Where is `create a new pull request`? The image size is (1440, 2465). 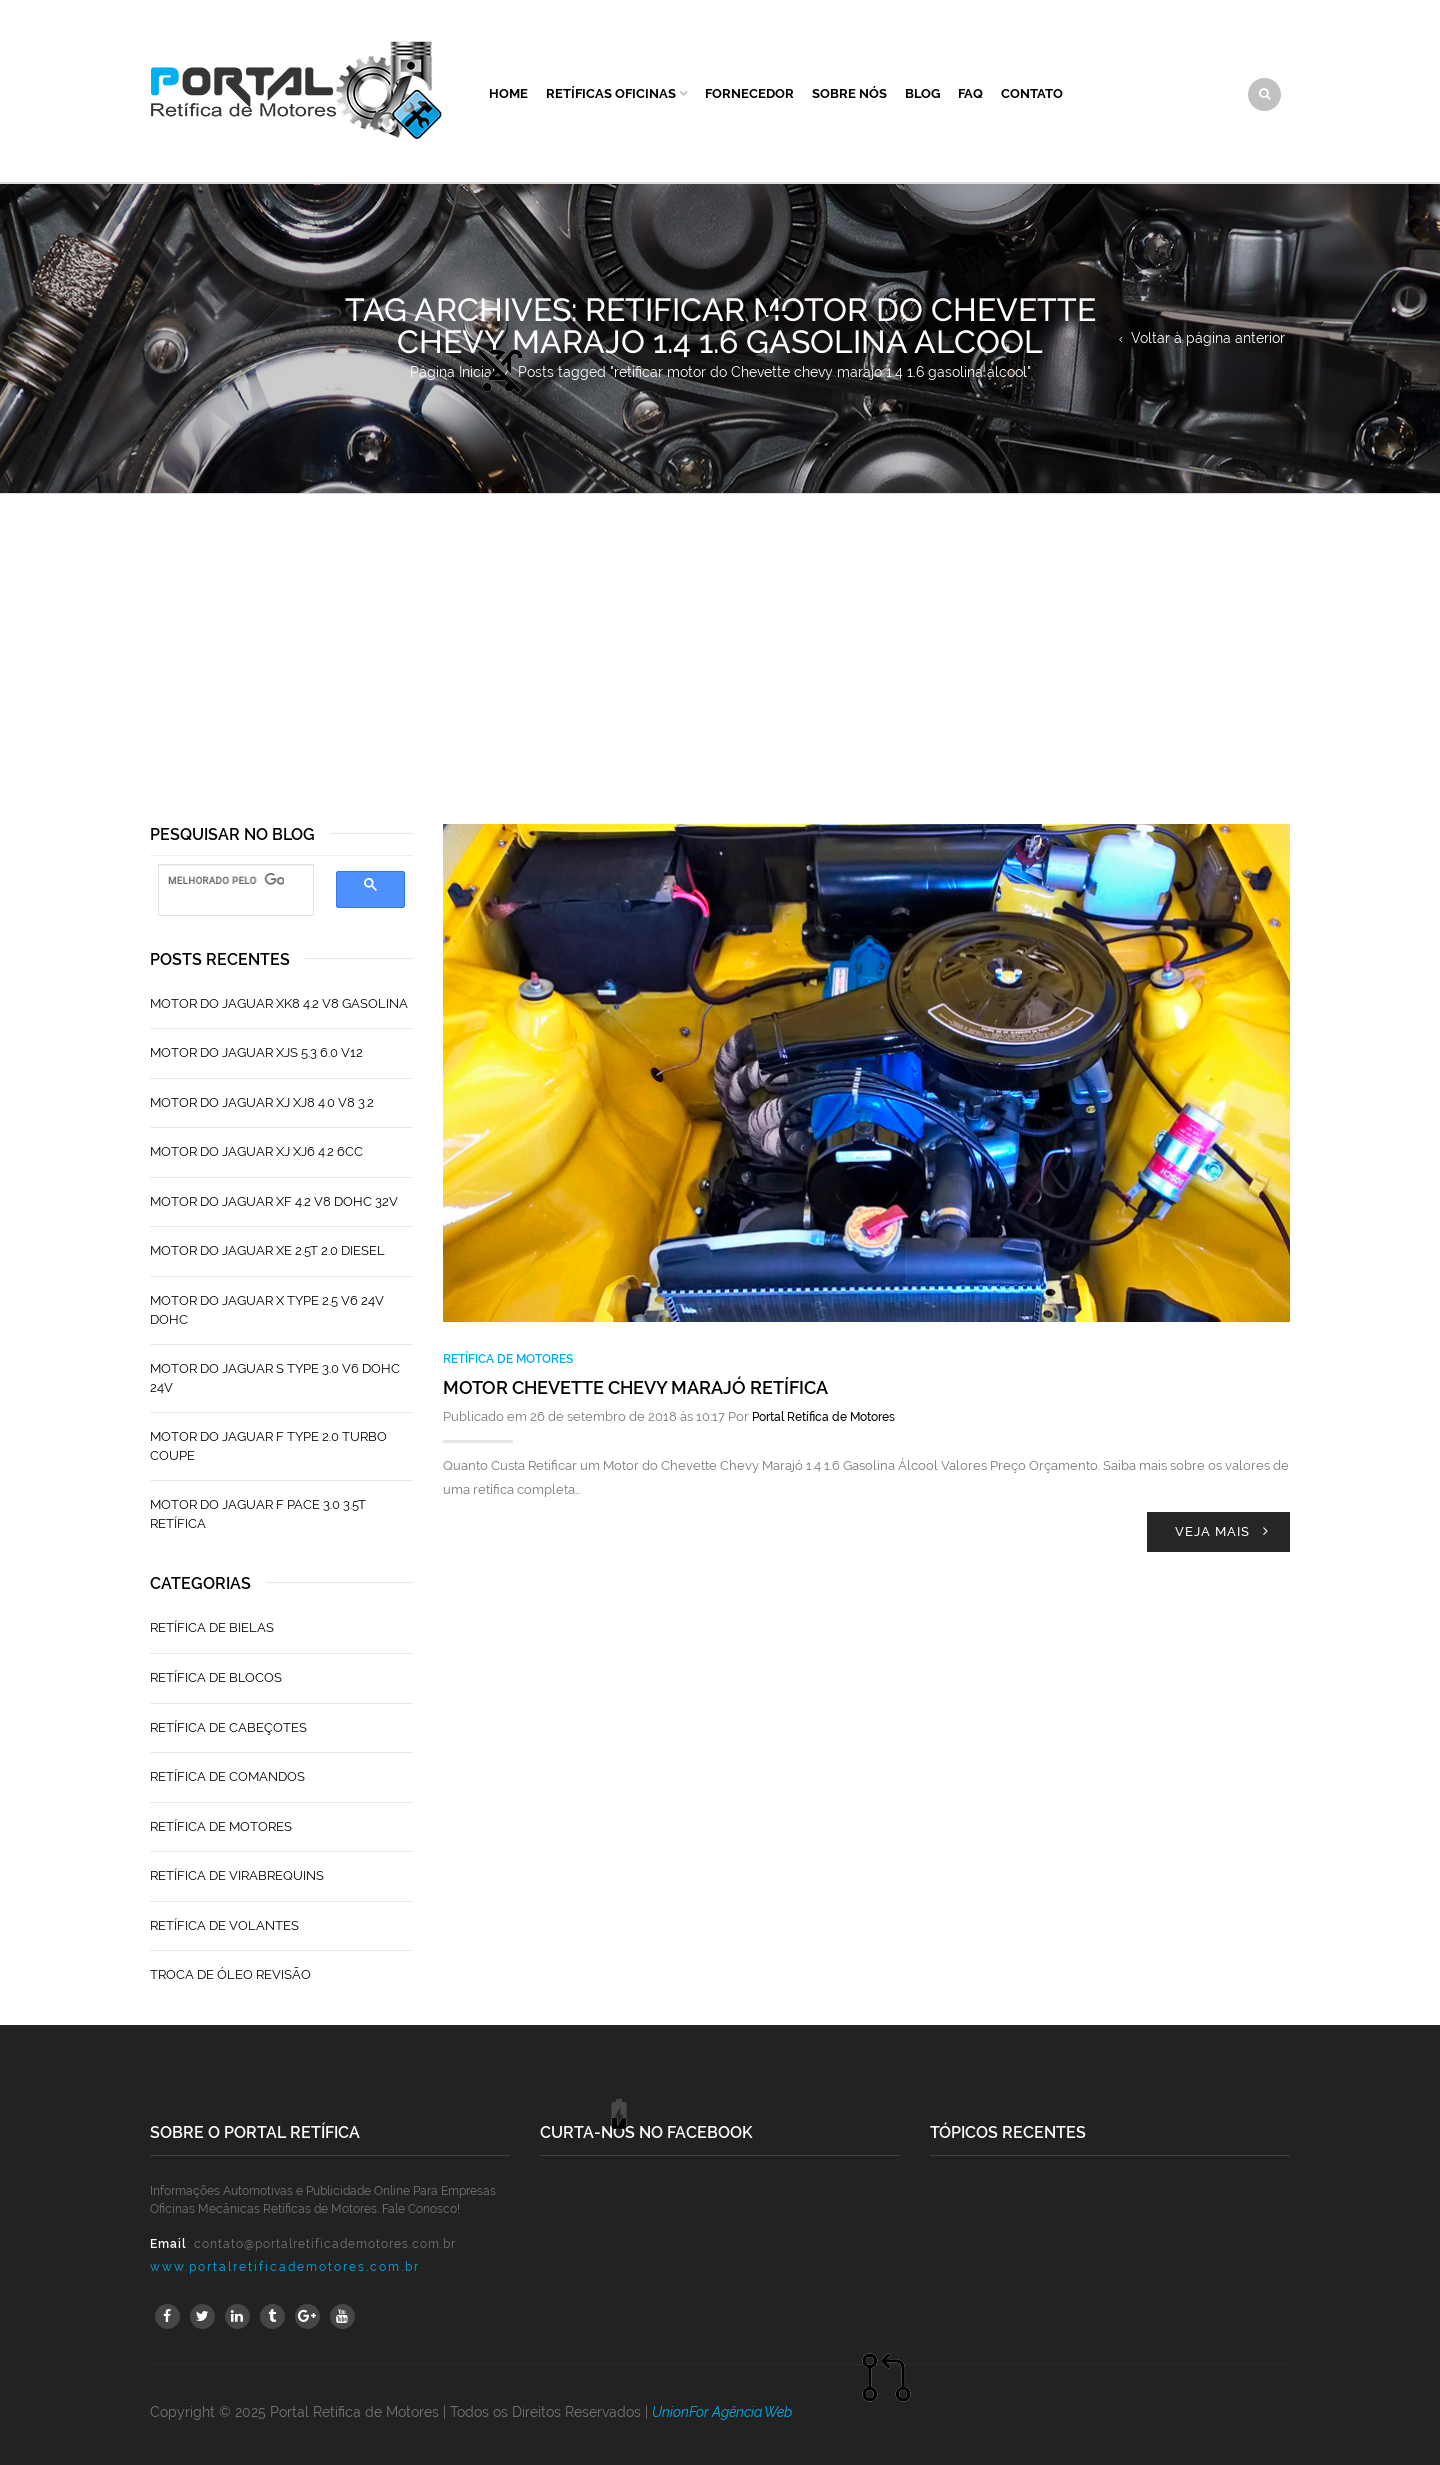 create a new pull request is located at coordinates (886, 2377).